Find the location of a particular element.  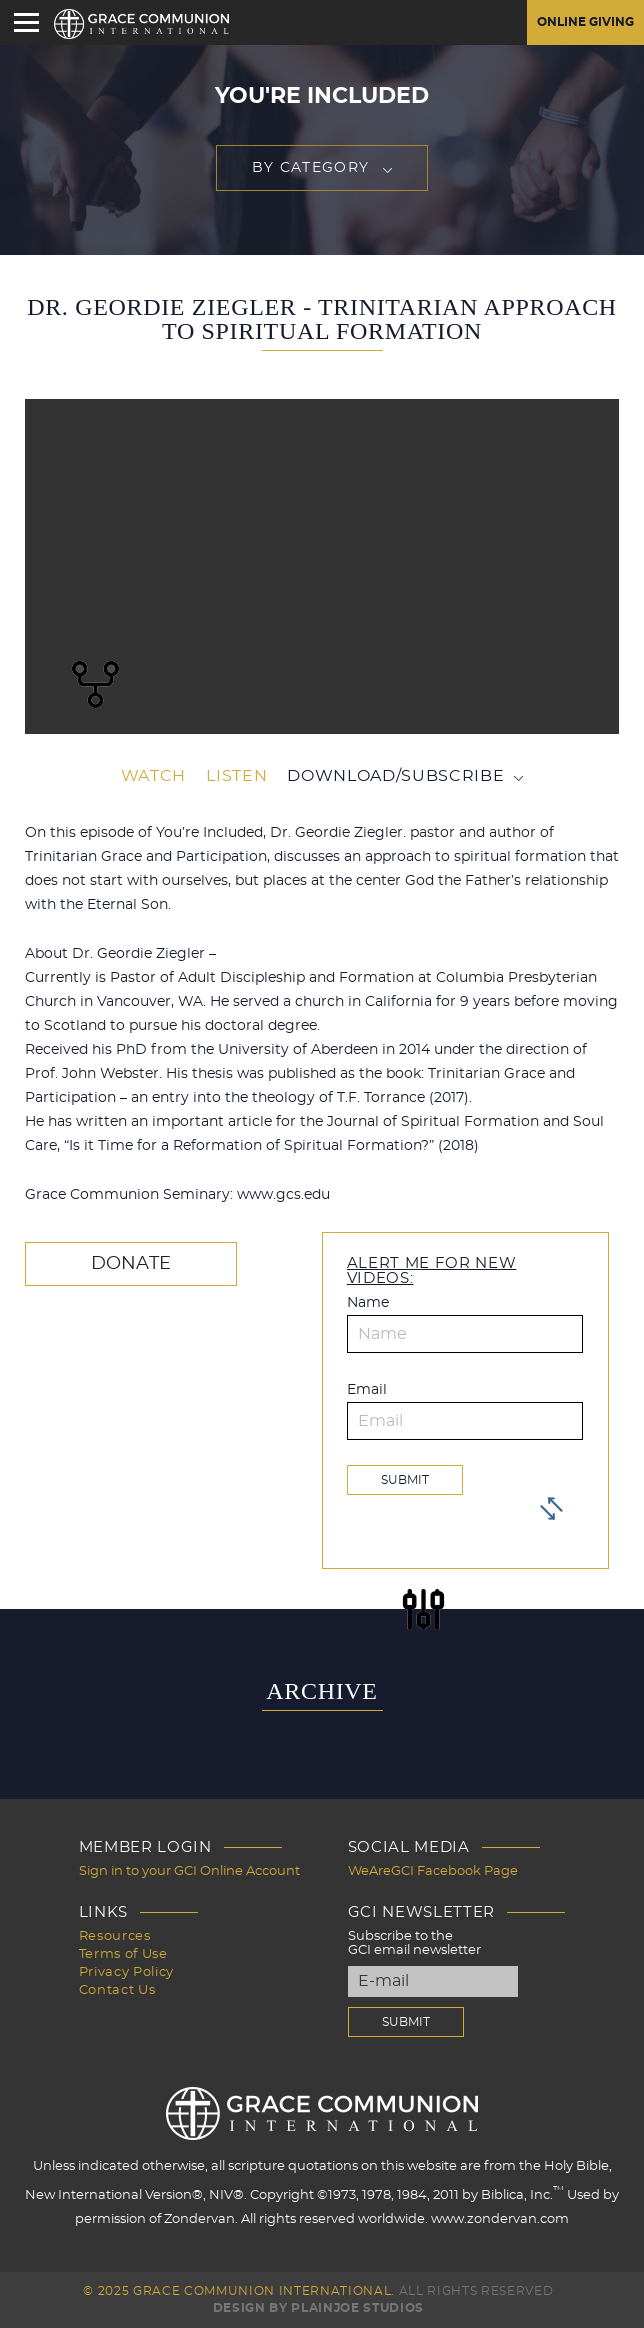

view candlestick chart for stock or crypto data is located at coordinates (423, 1609).